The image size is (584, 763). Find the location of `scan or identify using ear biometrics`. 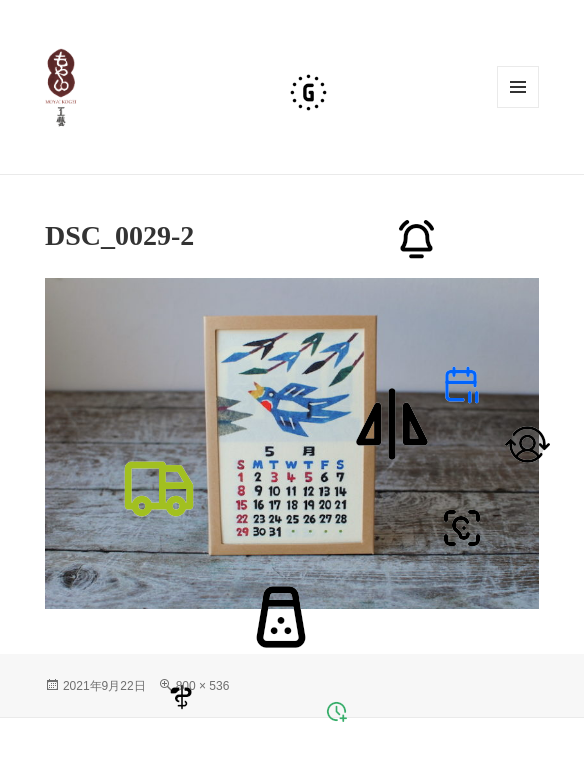

scan or identify using ear biometrics is located at coordinates (462, 528).